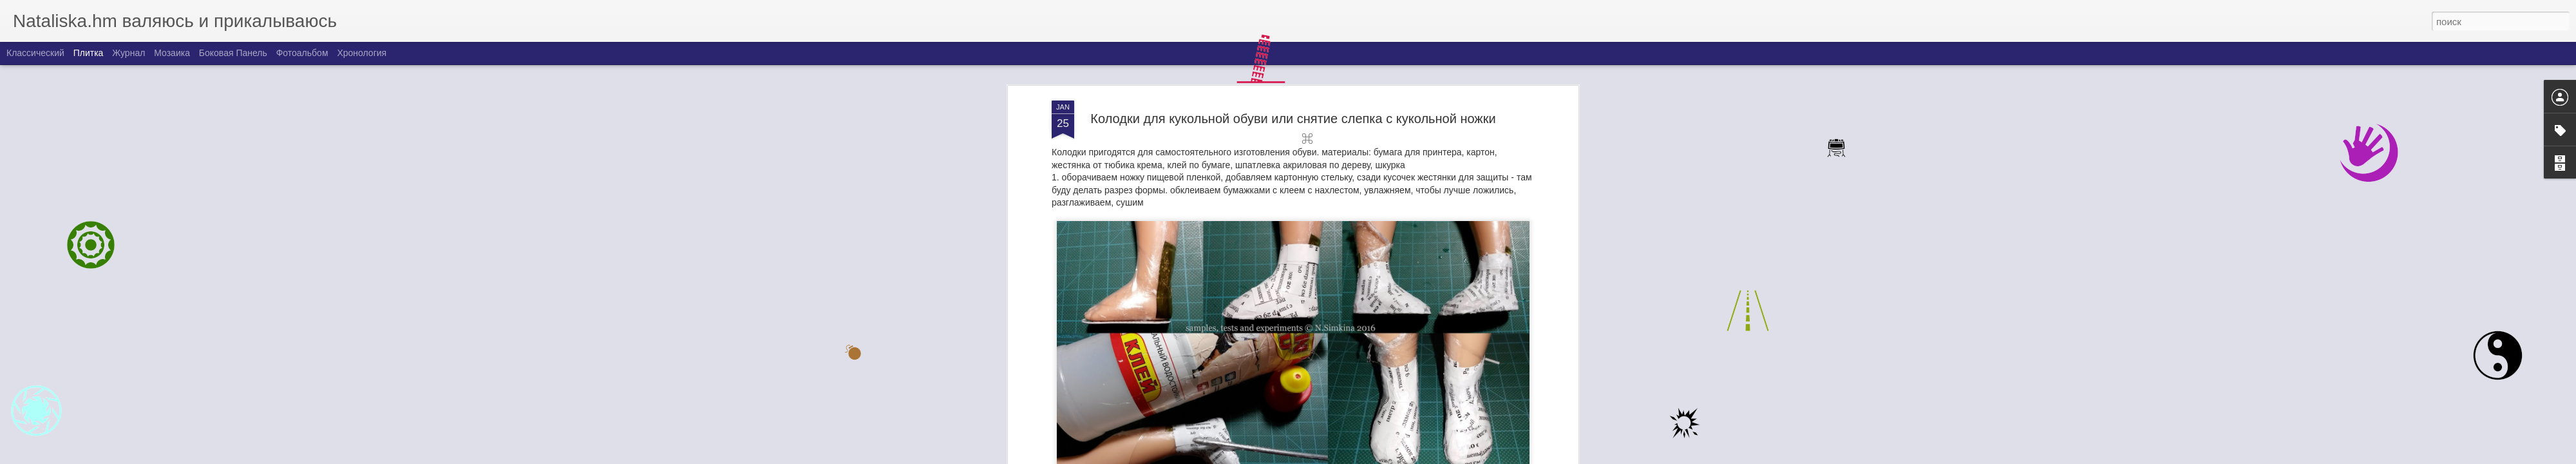  Describe the element at coordinates (2368, 151) in the screenshot. I see `slap or hit action in a game` at that location.